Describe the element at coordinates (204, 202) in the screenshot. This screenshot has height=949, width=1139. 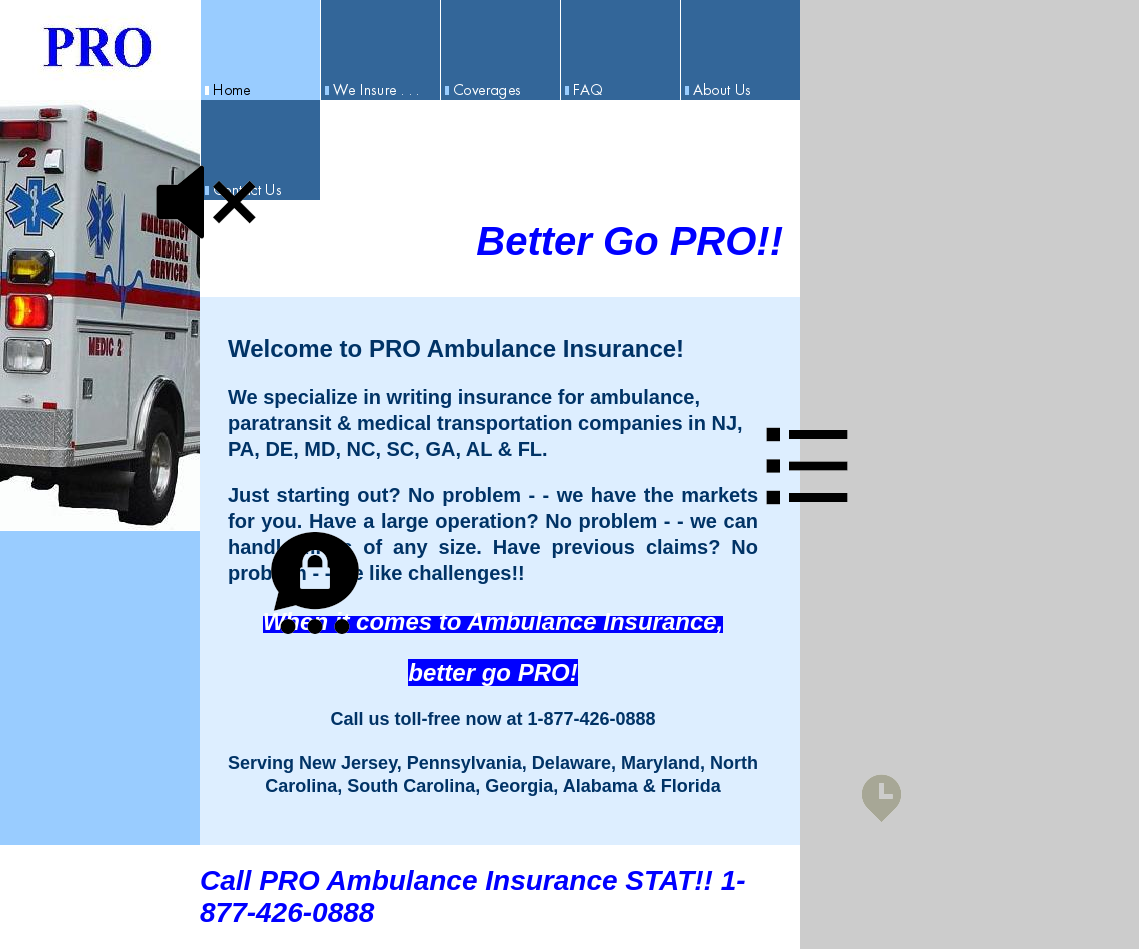
I see `mute or unmute audio` at that location.